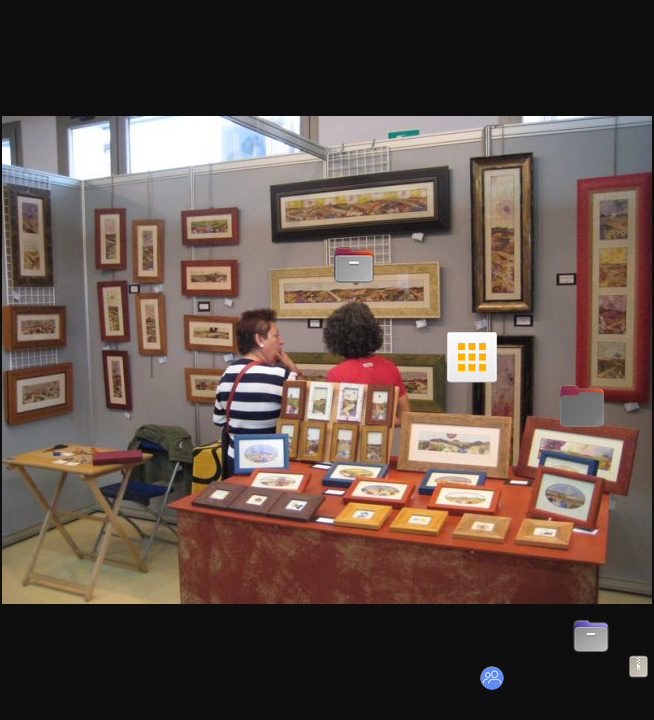 Image resolution: width=654 pixels, height=720 pixels. What do you see at coordinates (472, 357) in the screenshot?
I see `view items in grid layout` at bounding box center [472, 357].